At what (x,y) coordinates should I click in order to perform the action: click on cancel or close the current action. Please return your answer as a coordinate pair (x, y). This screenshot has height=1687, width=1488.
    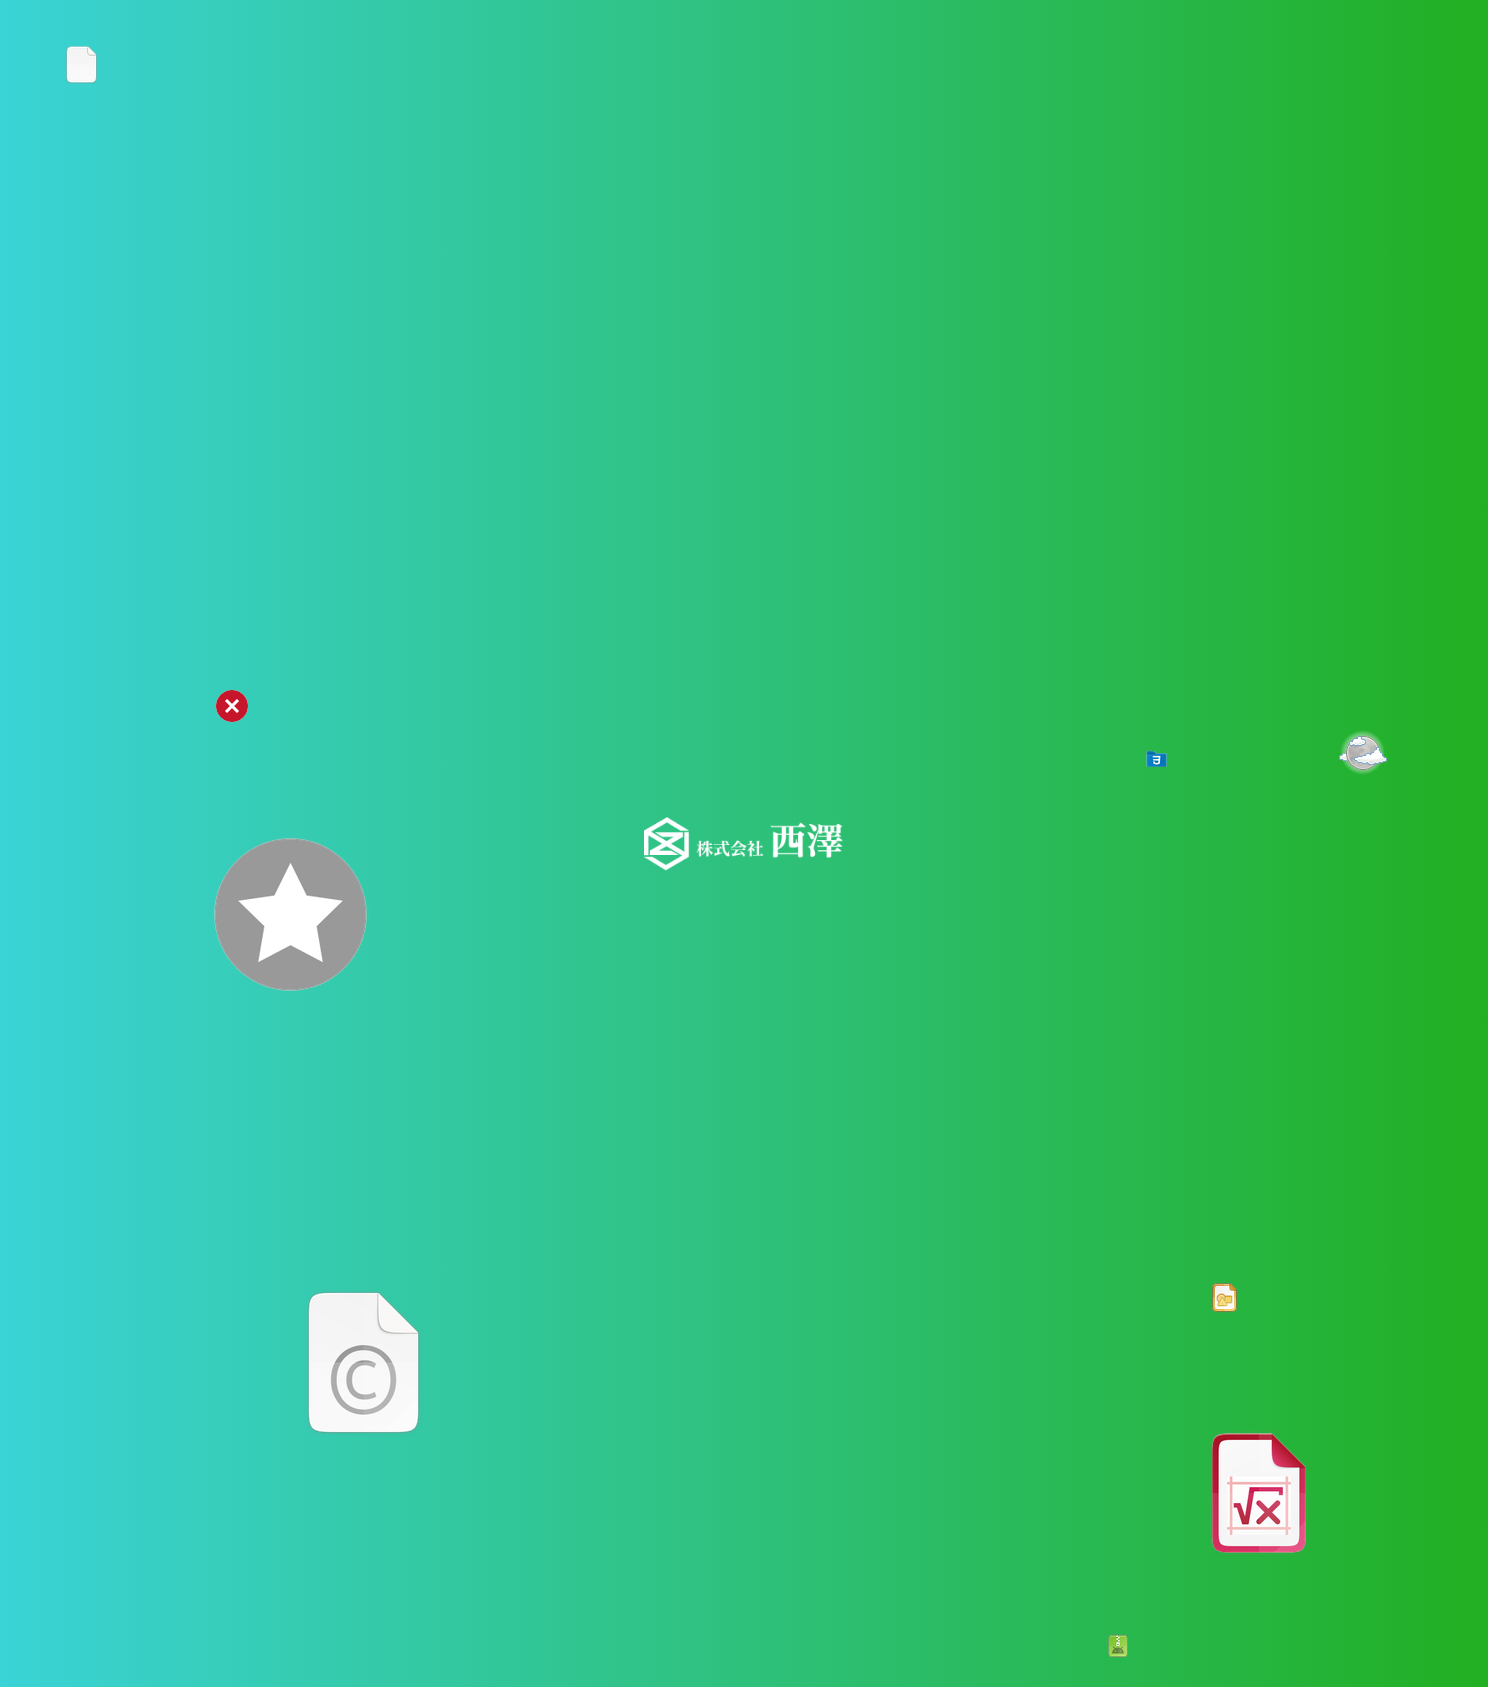
    Looking at the image, I should click on (232, 706).